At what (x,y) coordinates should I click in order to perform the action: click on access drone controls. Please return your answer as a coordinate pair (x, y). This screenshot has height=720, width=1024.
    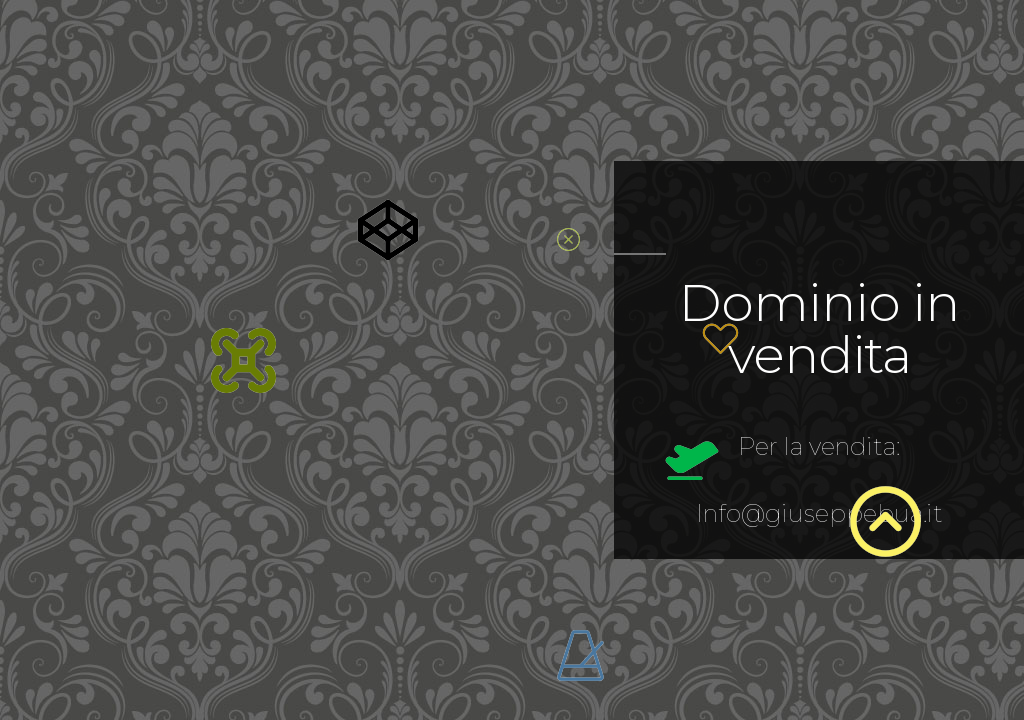
    Looking at the image, I should click on (243, 360).